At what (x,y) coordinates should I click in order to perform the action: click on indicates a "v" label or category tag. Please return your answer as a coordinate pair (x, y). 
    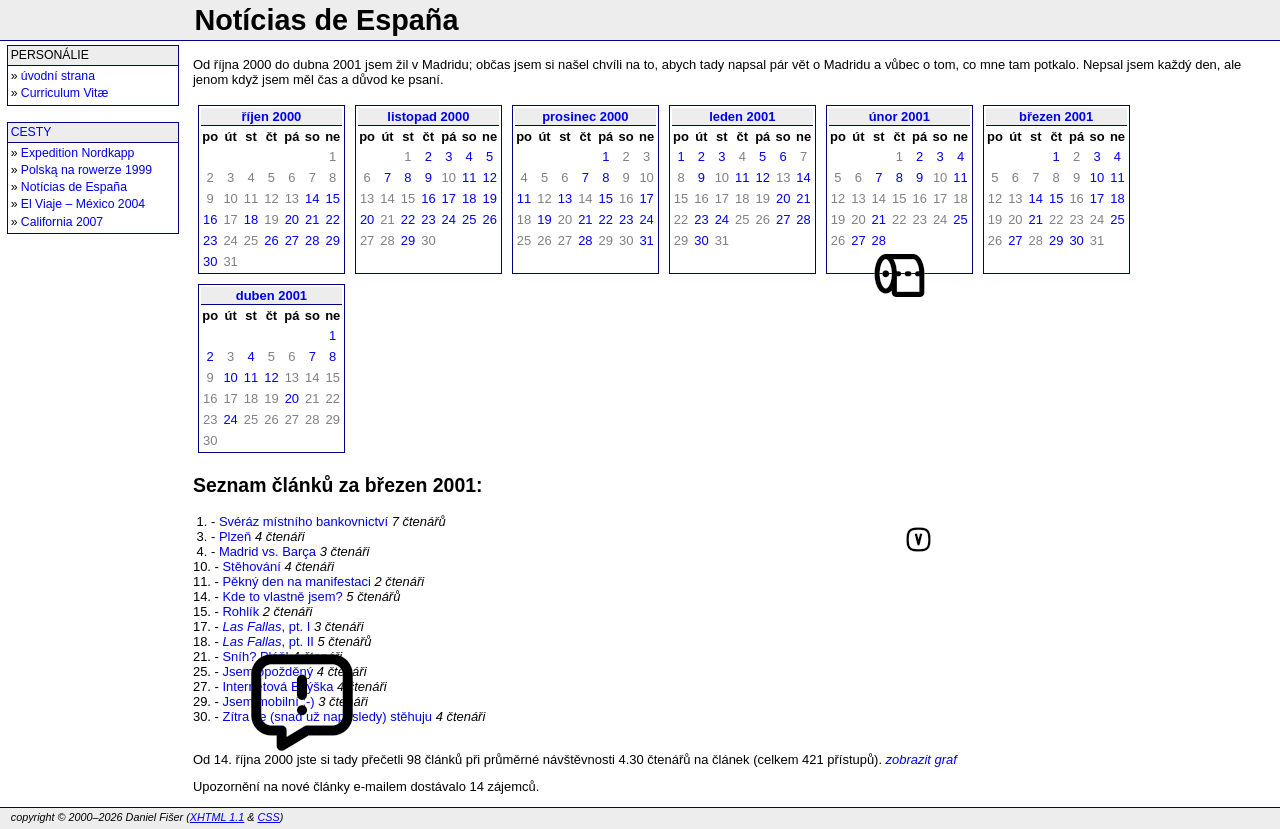
    Looking at the image, I should click on (918, 539).